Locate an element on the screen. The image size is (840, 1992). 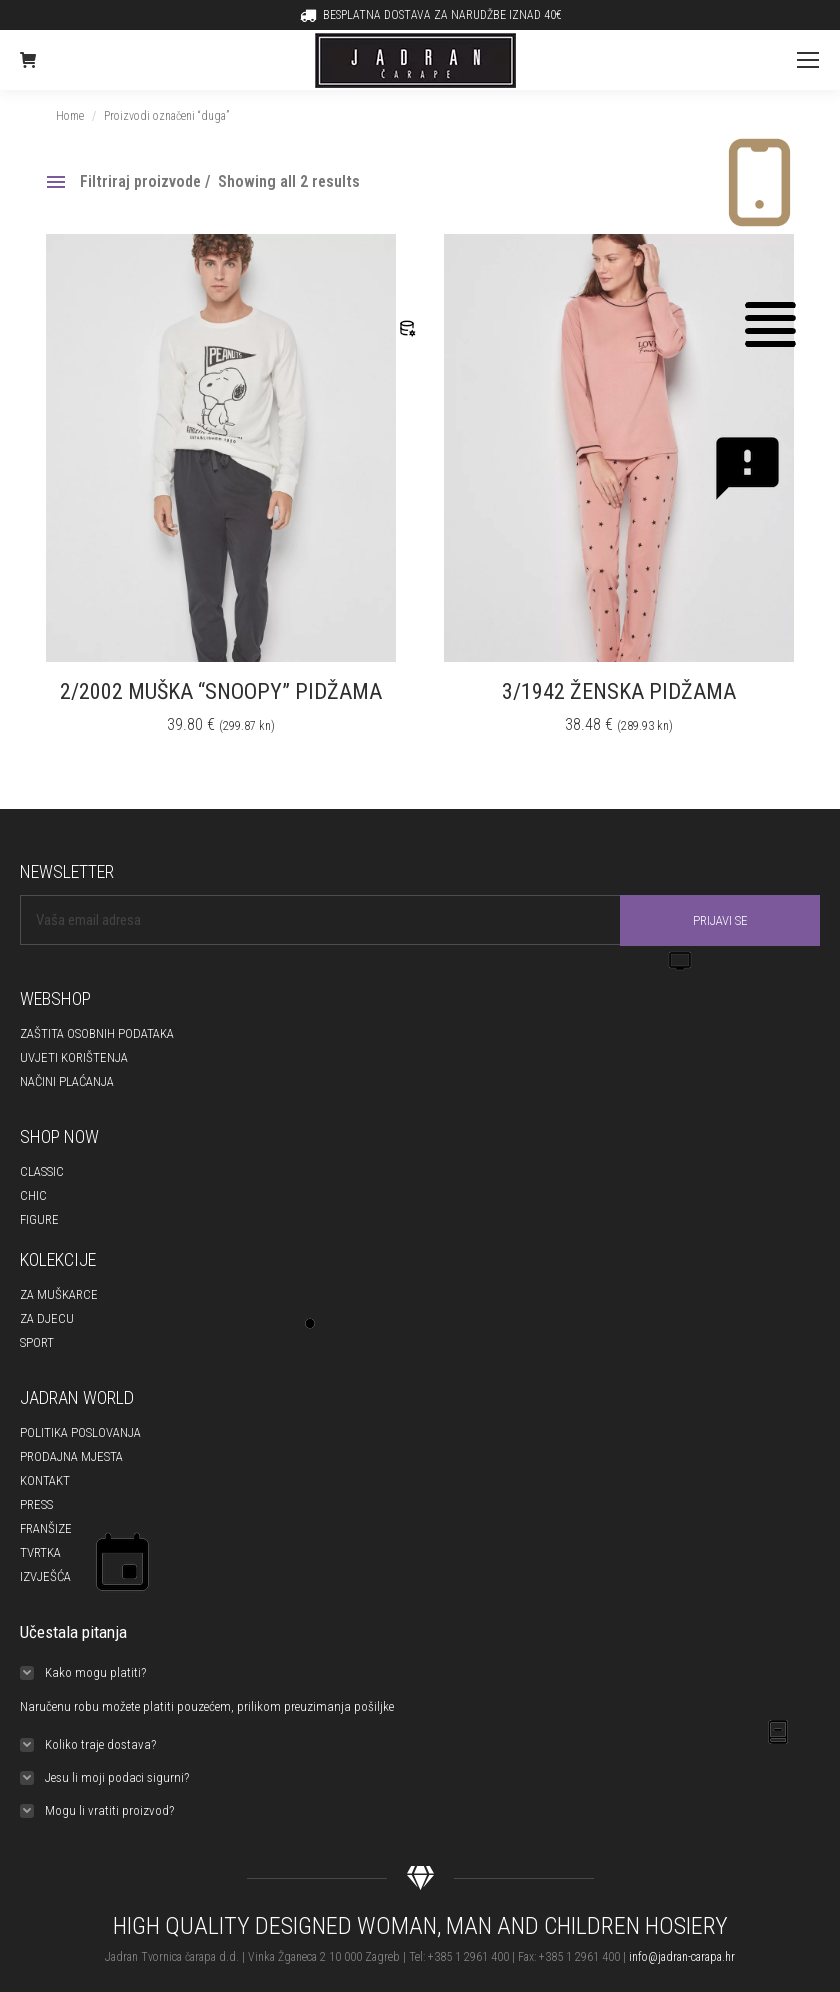
message failed to send is located at coordinates (747, 468).